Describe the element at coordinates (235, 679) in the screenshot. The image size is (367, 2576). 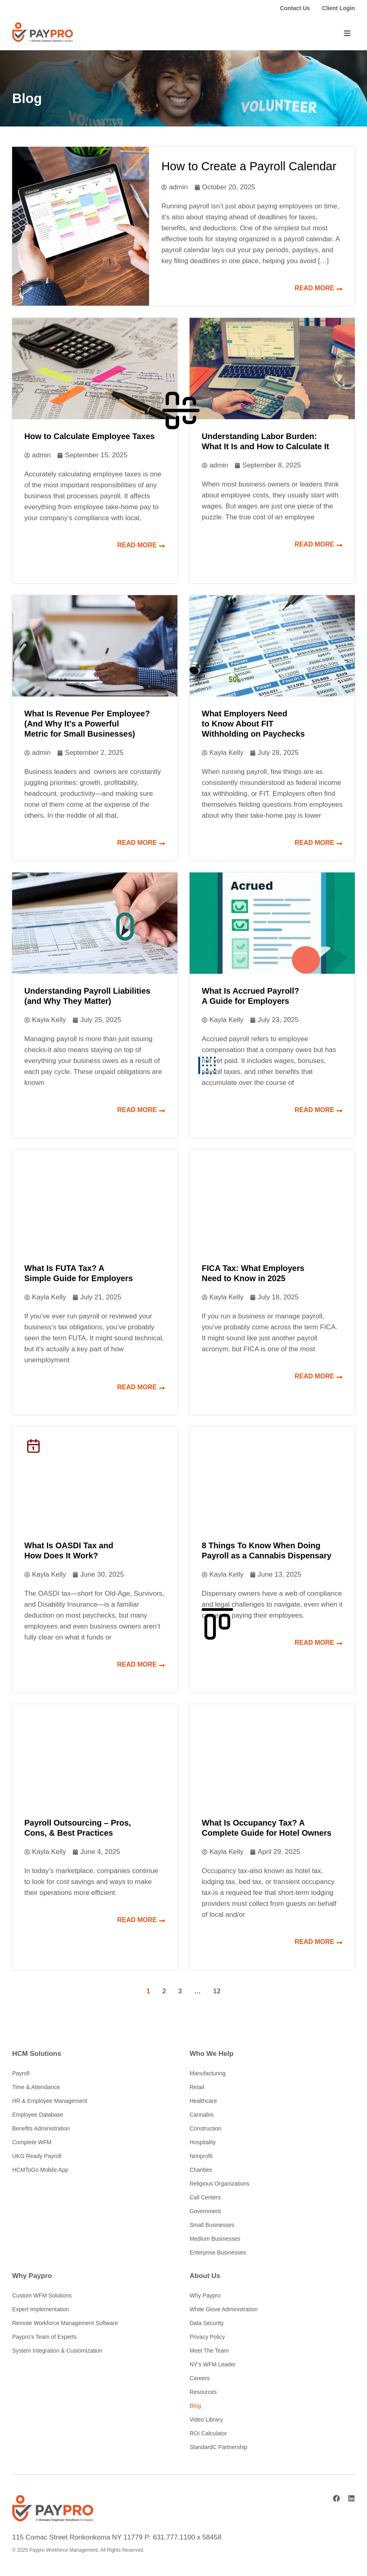
I see `access SQL database or query tools` at that location.